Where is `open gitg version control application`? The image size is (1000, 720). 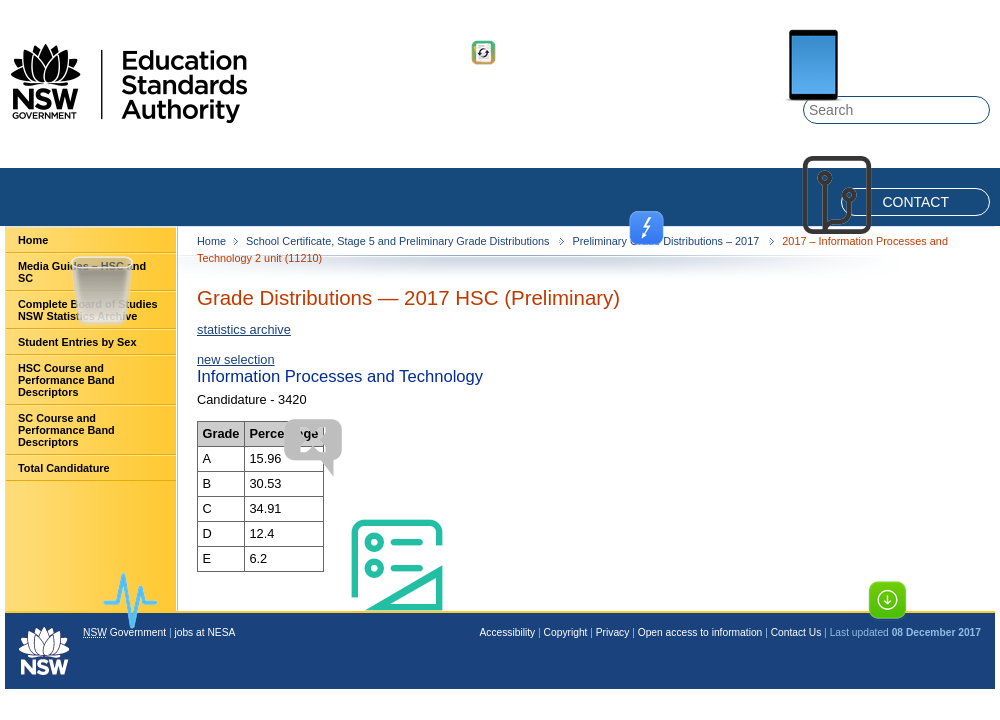 open gitg version control application is located at coordinates (837, 195).